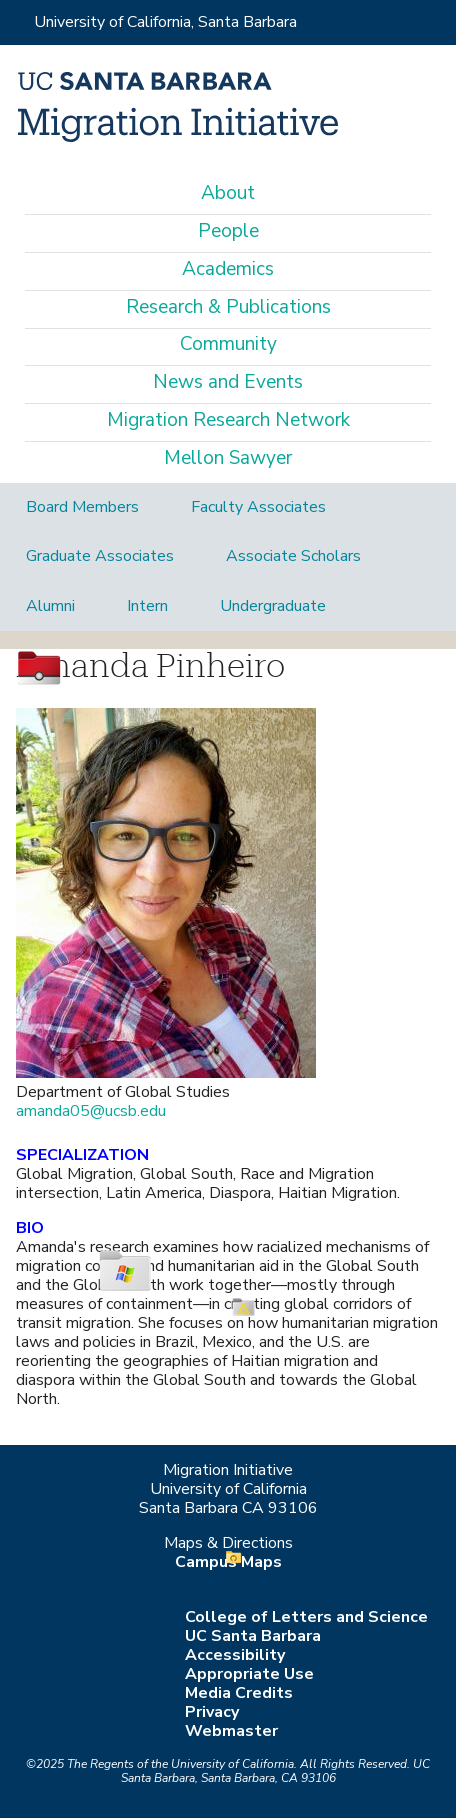 This screenshot has width=456, height=1818. Describe the element at coordinates (243, 1307) in the screenshot. I see `open knime workflow projects folder` at that location.